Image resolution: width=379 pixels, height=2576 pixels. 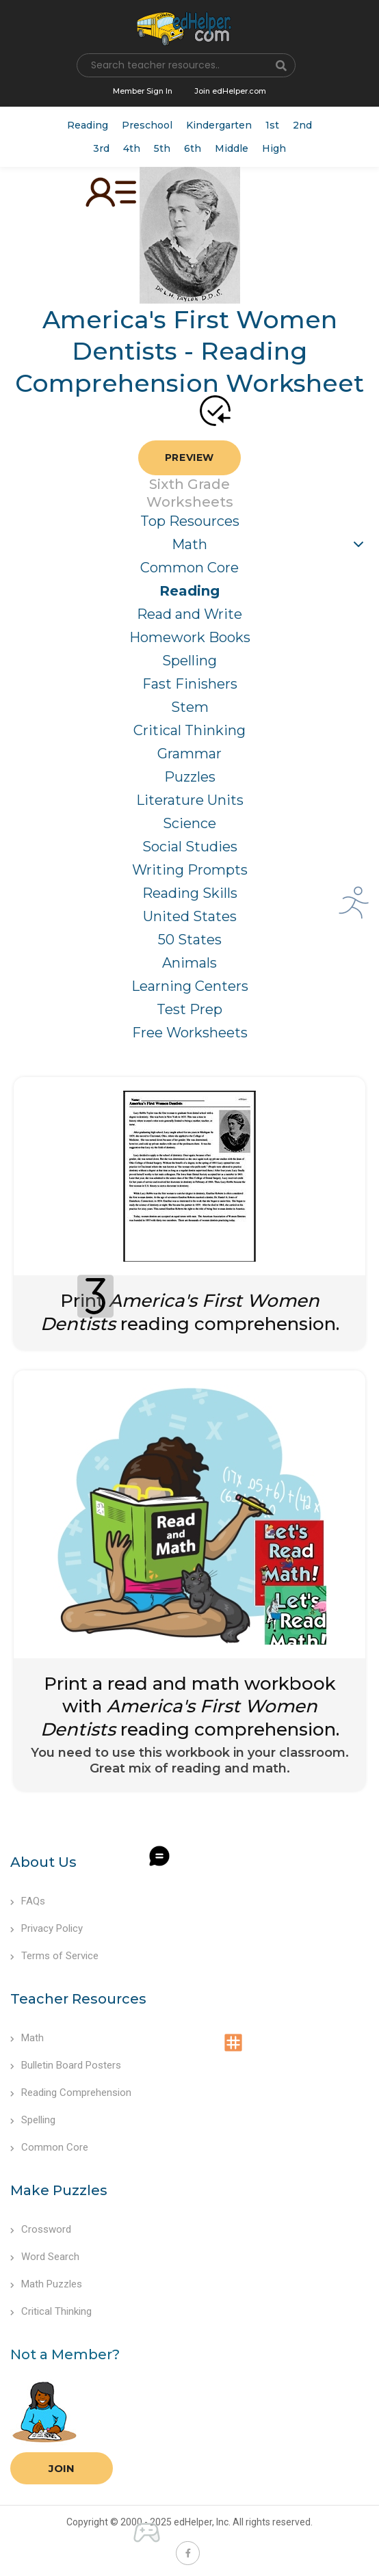 What do you see at coordinates (215, 410) in the screenshot?
I see `indicates a tracked issue has been closed and completed` at bounding box center [215, 410].